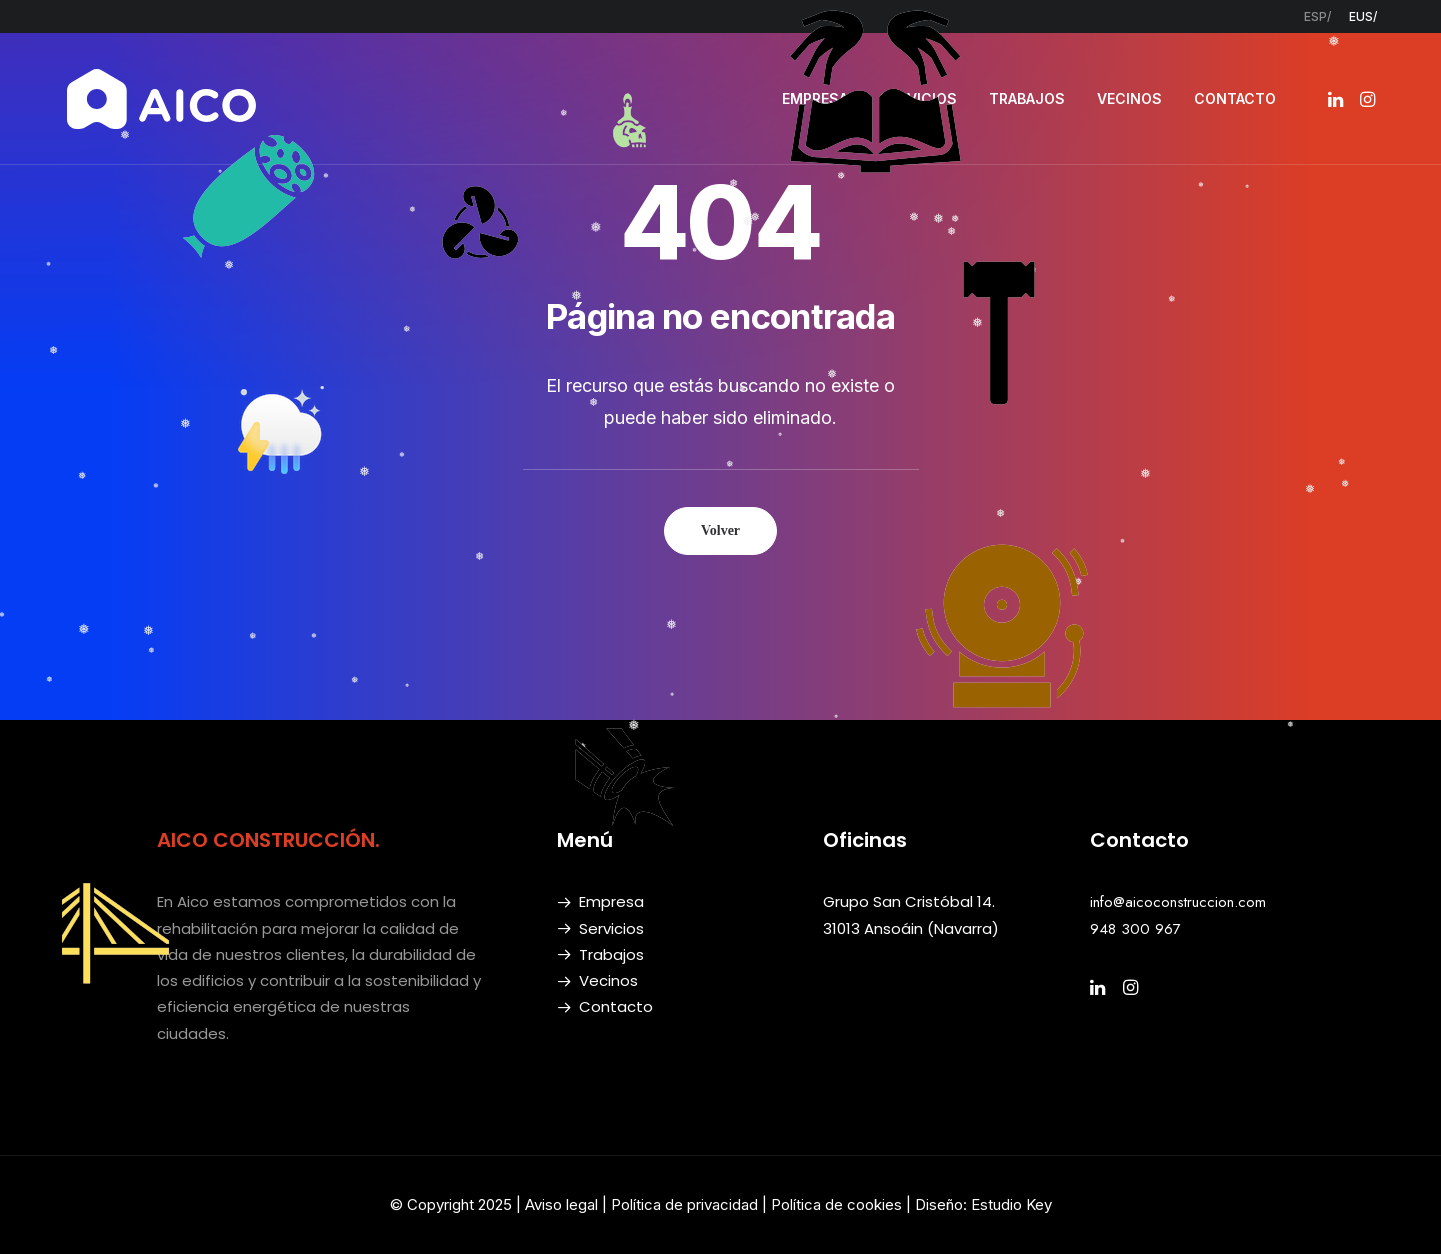 This screenshot has height=1254, width=1441. I want to click on access dark or horror-themed game settings, so click(628, 120).